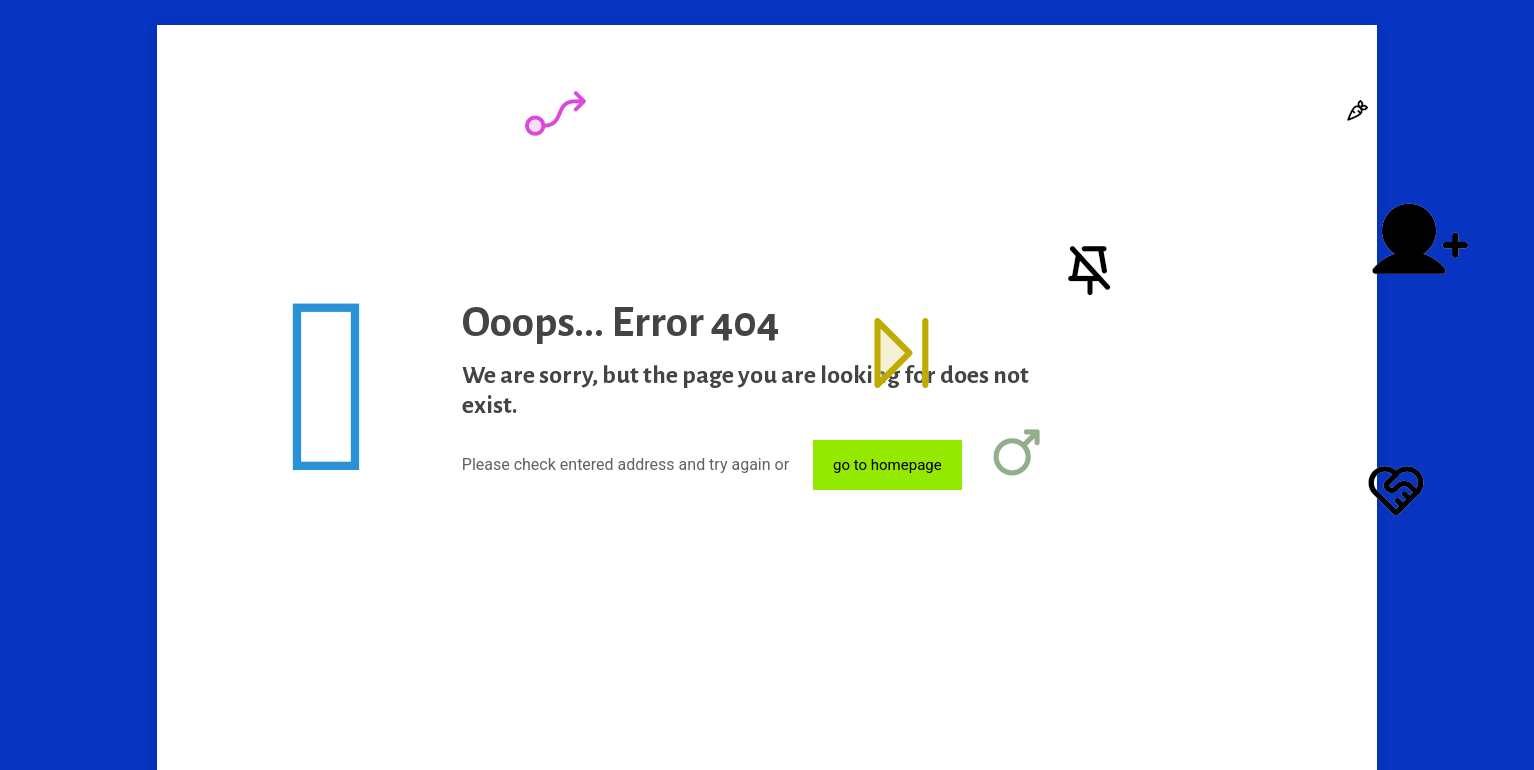  I want to click on indicates a workflow or process flow direction, so click(555, 113).